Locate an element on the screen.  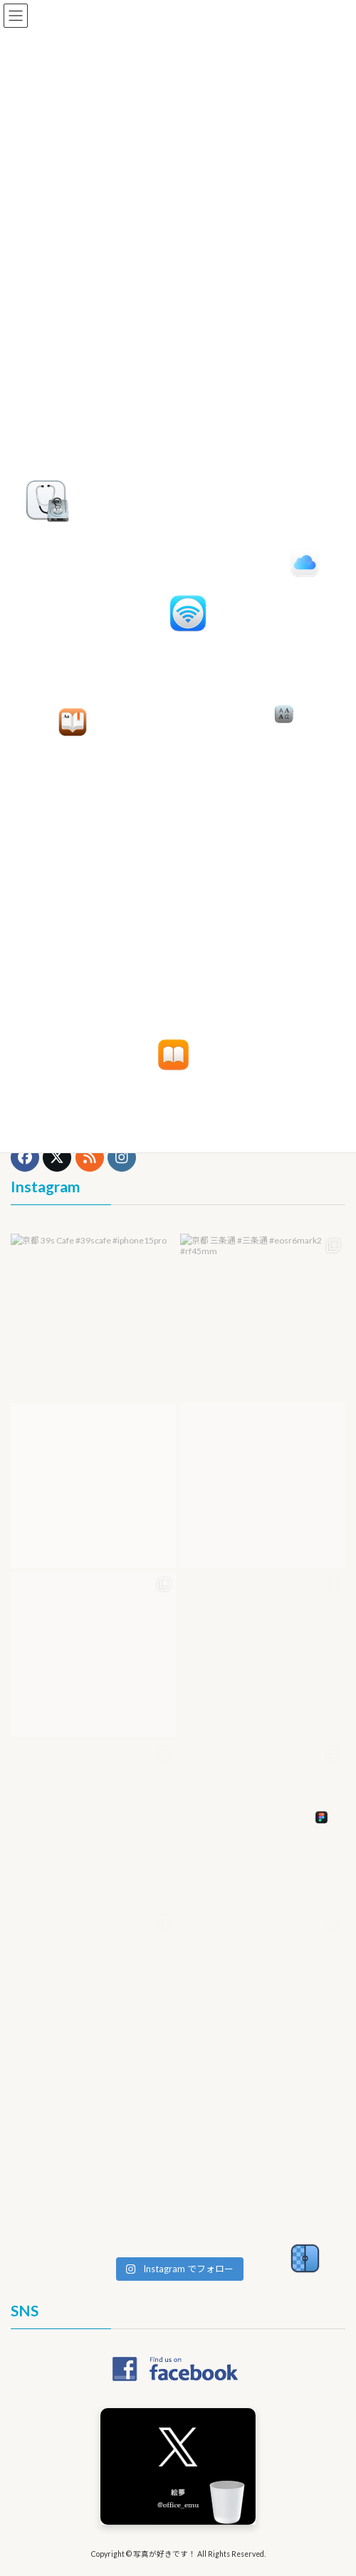
open font book to manage installed fonts is located at coordinates (283, 714).